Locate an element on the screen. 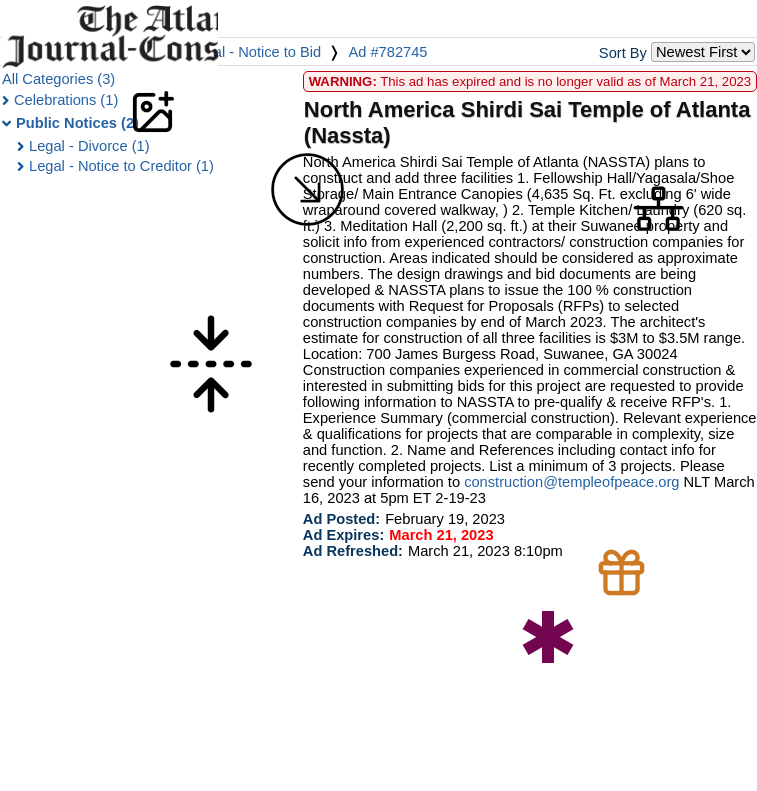 The width and height of the screenshot is (757, 791). access medical or health-related features is located at coordinates (548, 637).